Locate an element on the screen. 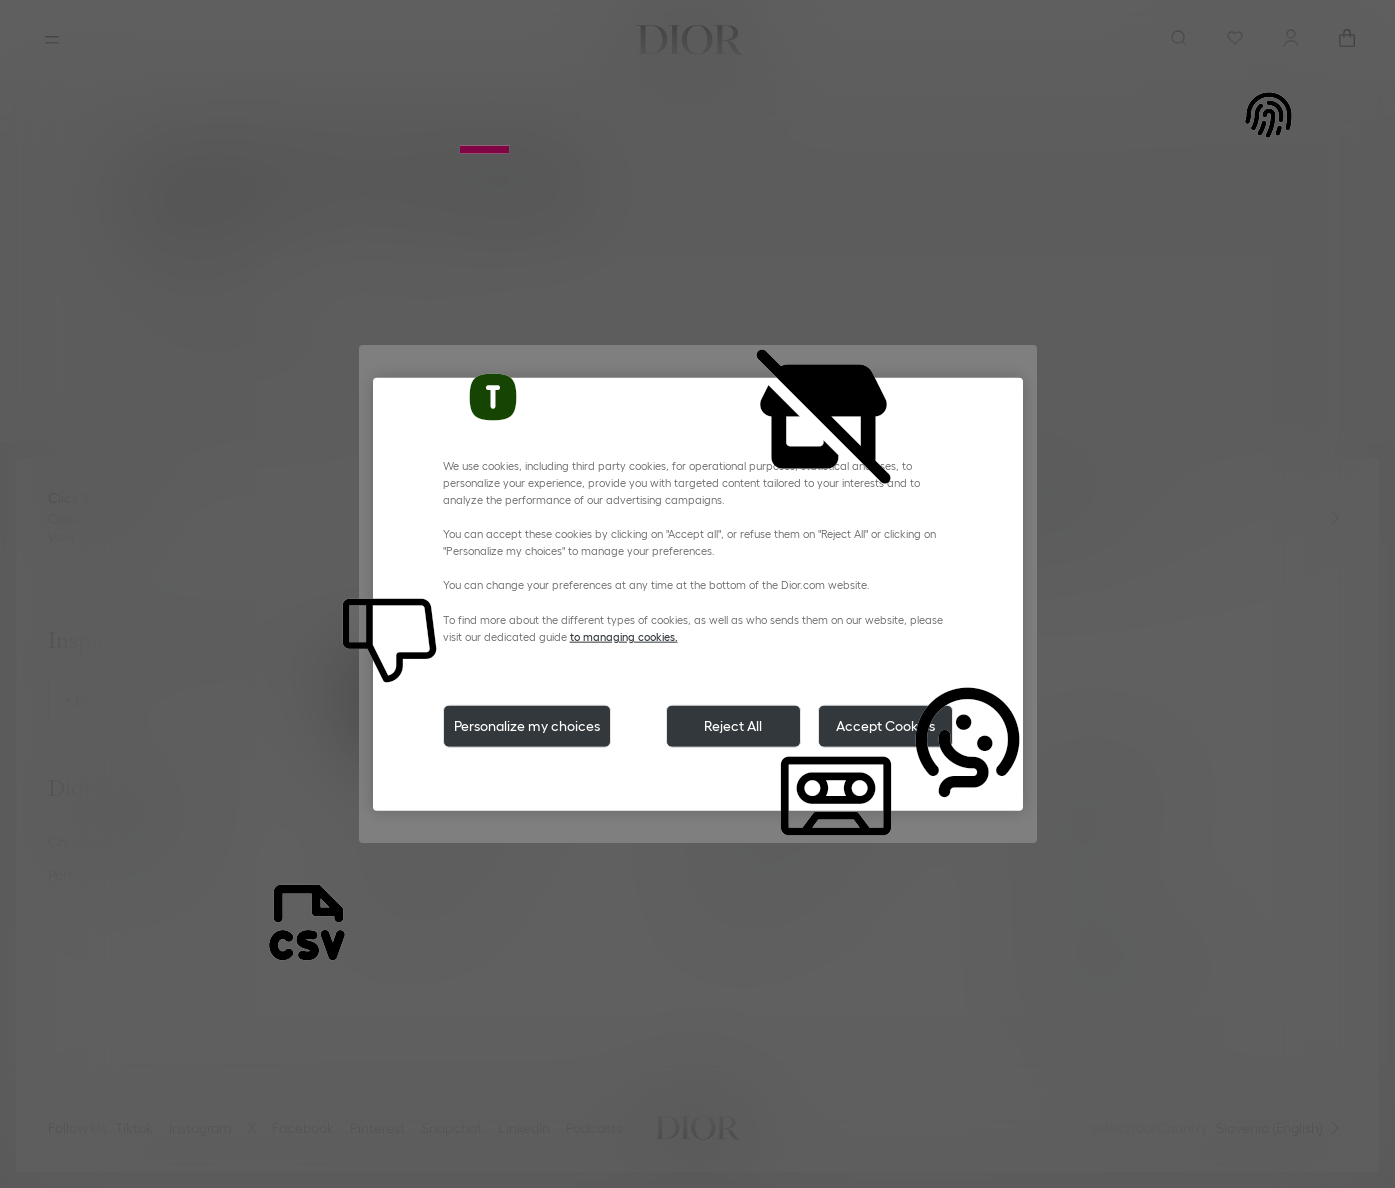 Image resolution: width=1395 pixels, height=1188 pixels. open or view a CSV file is located at coordinates (308, 925).